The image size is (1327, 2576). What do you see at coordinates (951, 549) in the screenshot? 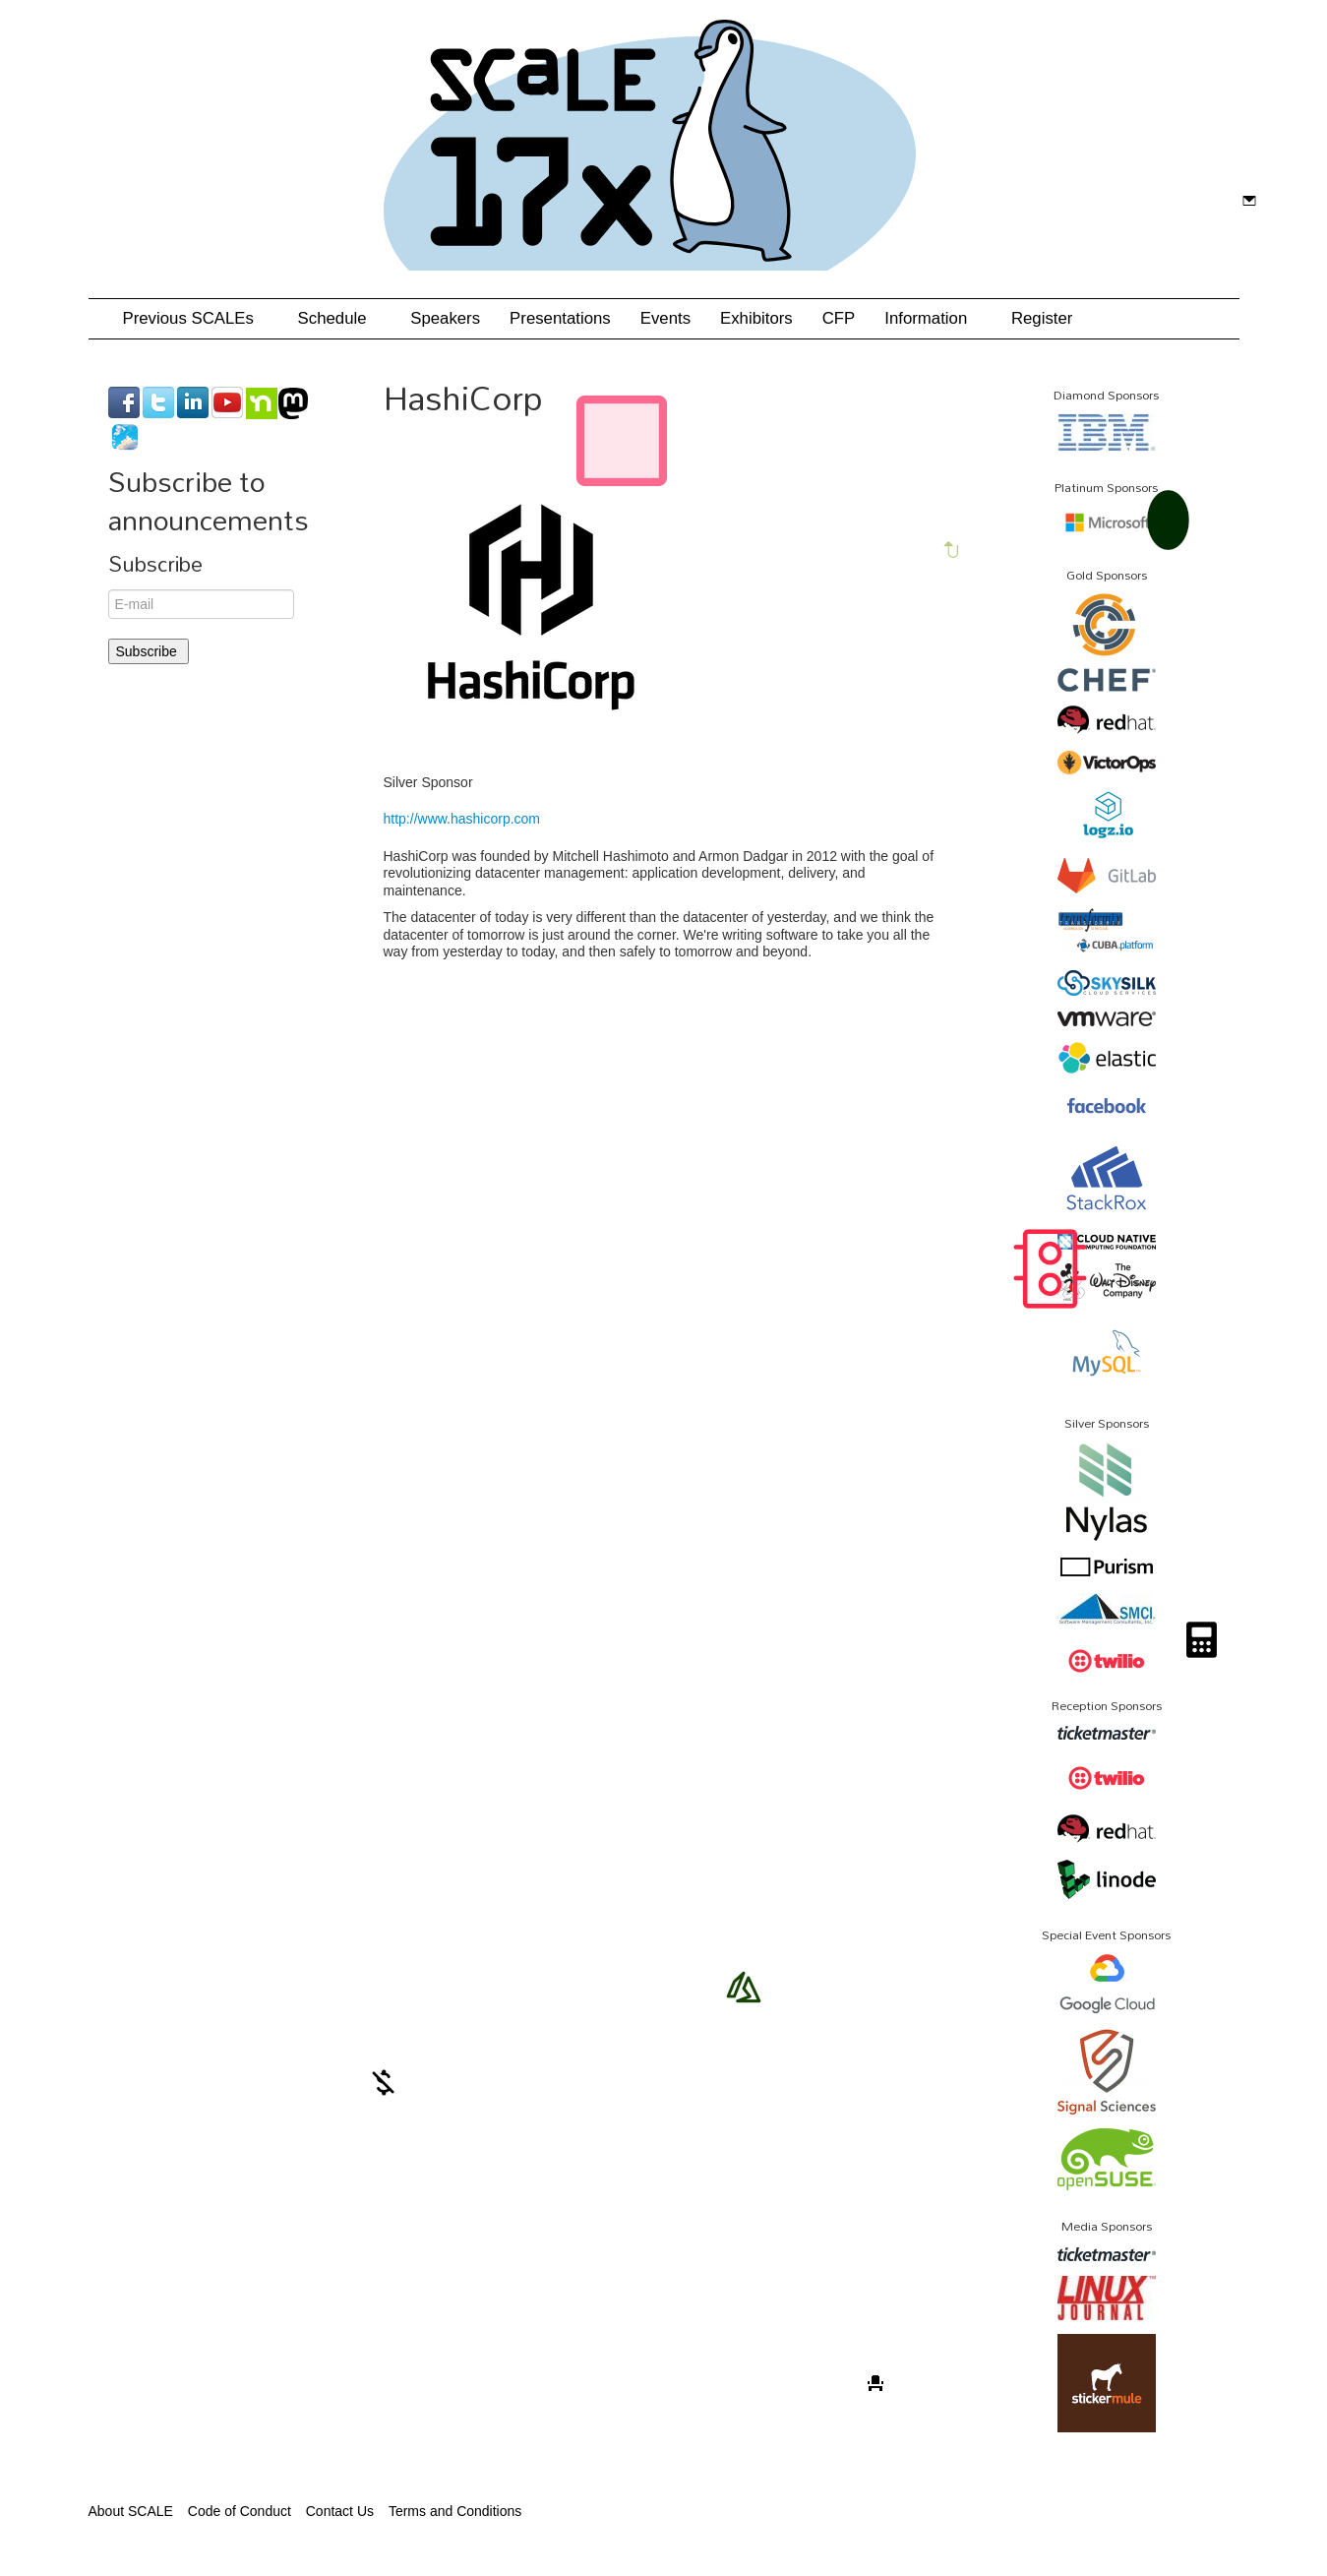
I see `undo or go back to previous state` at bounding box center [951, 549].